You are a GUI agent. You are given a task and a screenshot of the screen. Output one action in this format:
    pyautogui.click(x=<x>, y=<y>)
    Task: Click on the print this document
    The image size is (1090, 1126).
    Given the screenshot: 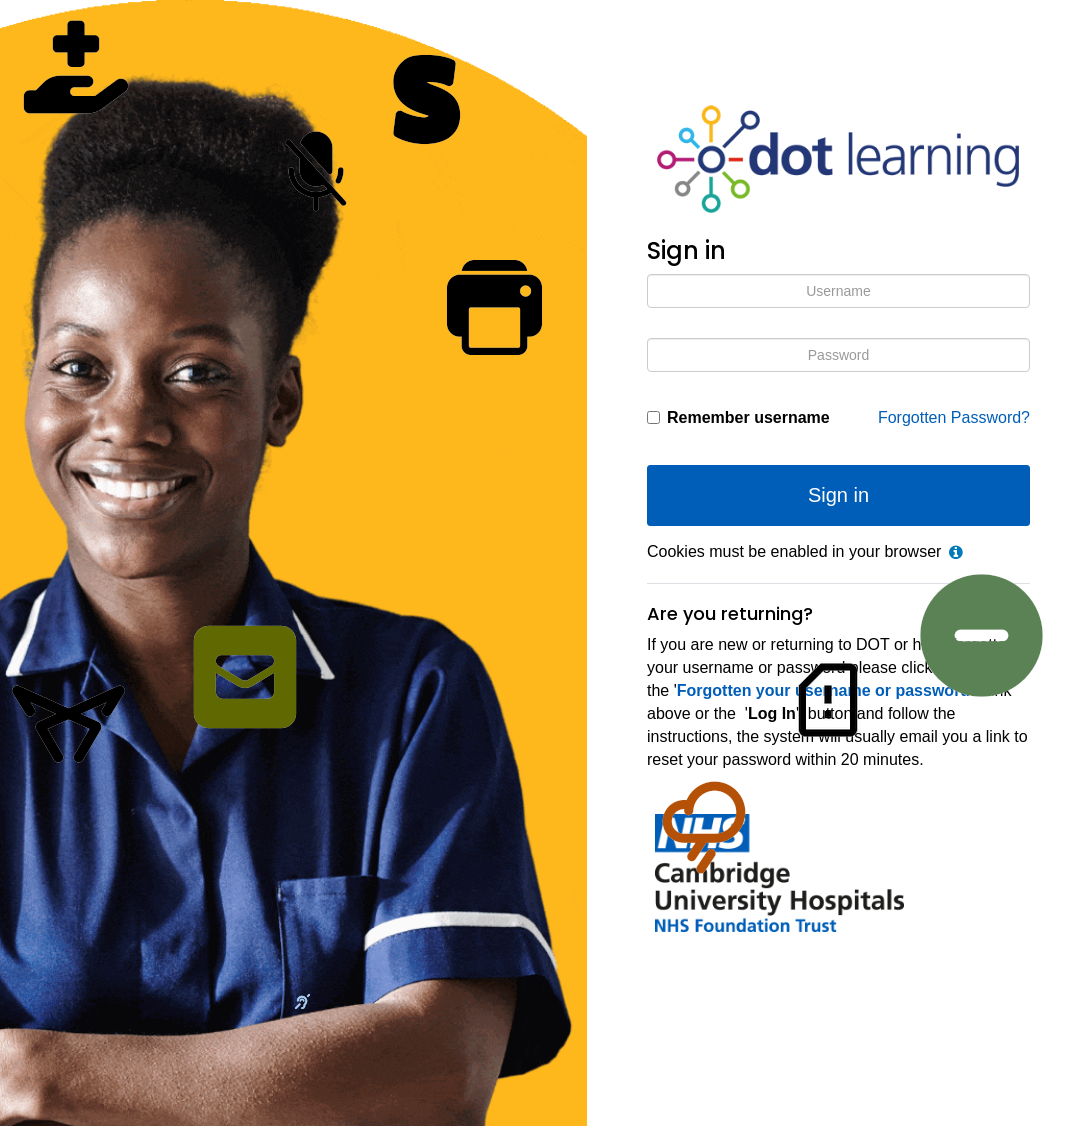 What is the action you would take?
    pyautogui.click(x=494, y=307)
    